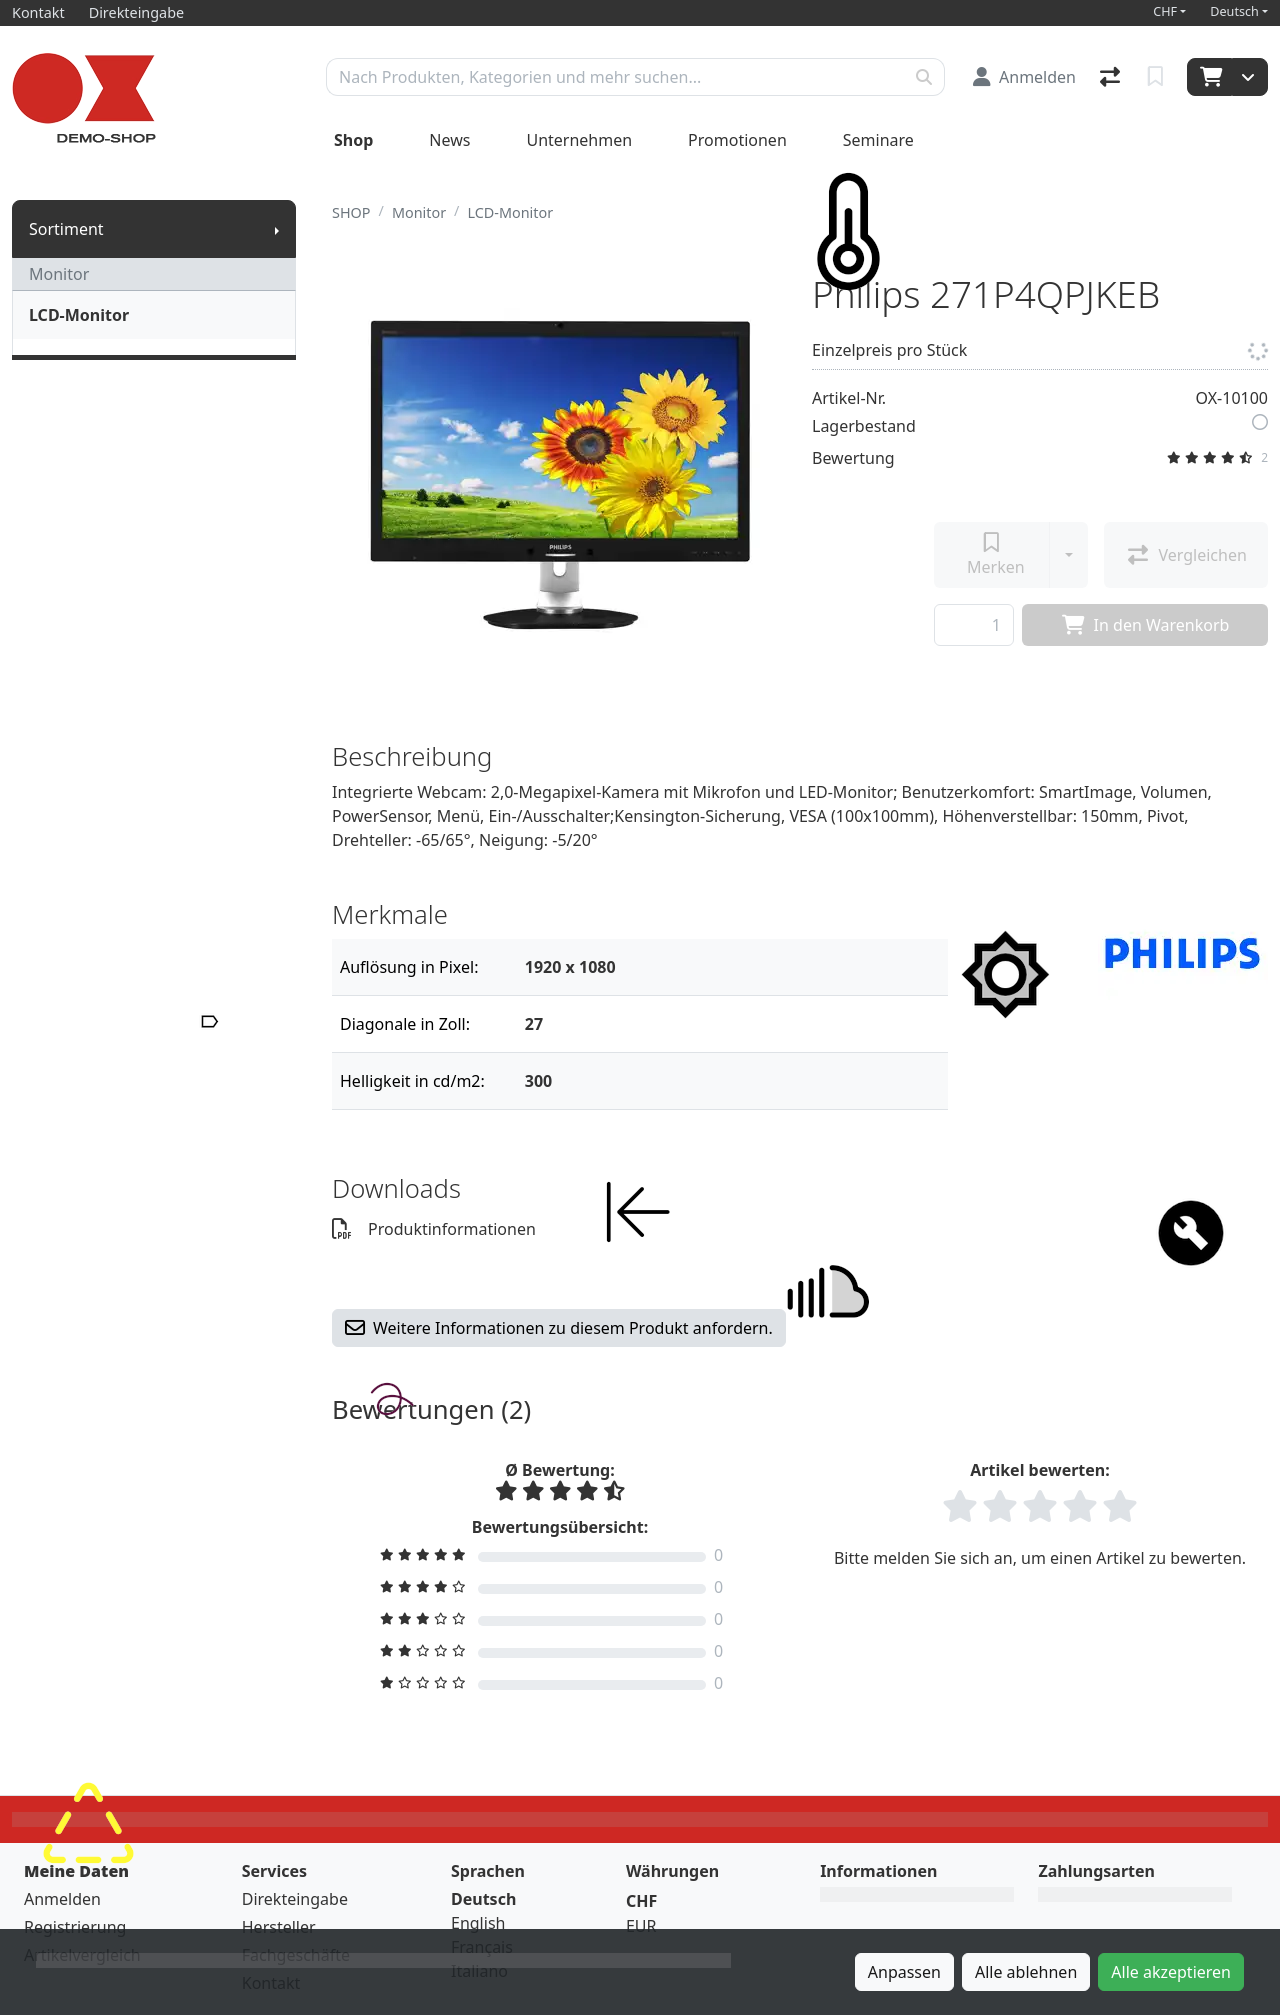  I want to click on open soundcloud app, so click(827, 1294).